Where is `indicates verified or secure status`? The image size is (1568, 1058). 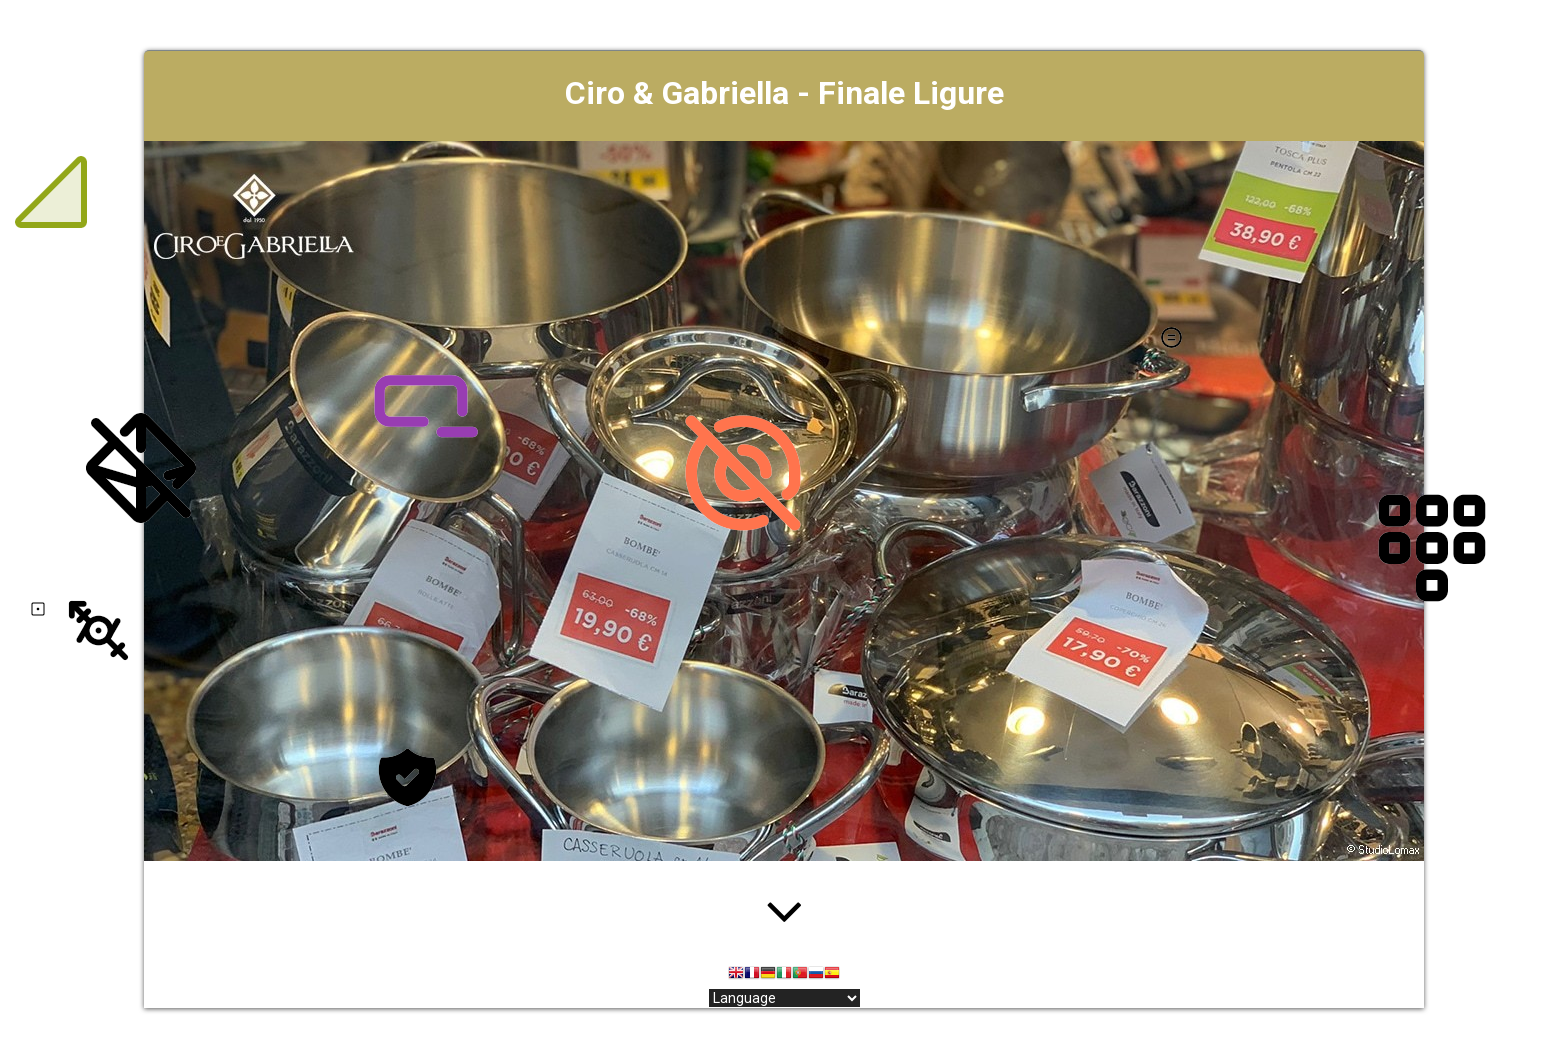
indicates verified or secure status is located at coordinates (407, 777).